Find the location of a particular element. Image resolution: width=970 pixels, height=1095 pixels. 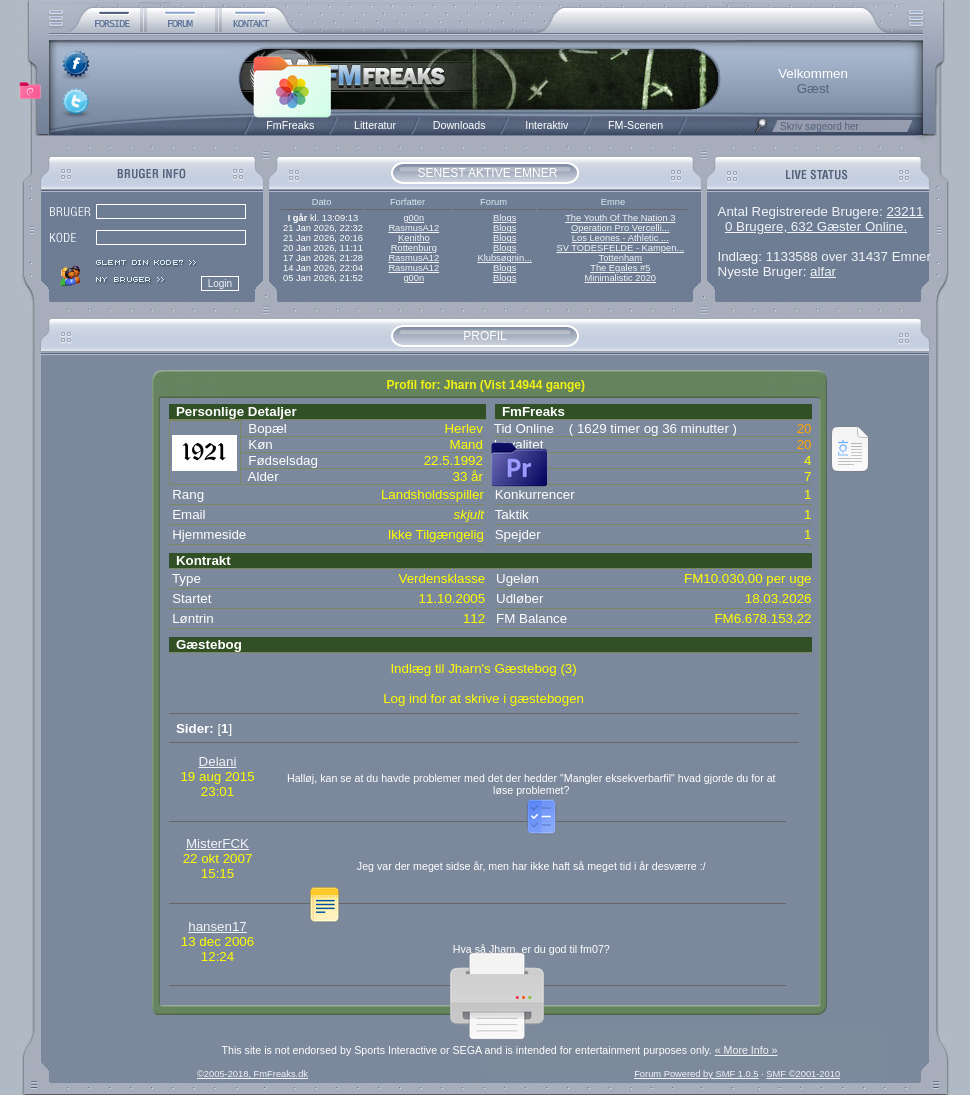

open a Hangul Word Processor (.hwp) document is located at coordinates (850, 449).